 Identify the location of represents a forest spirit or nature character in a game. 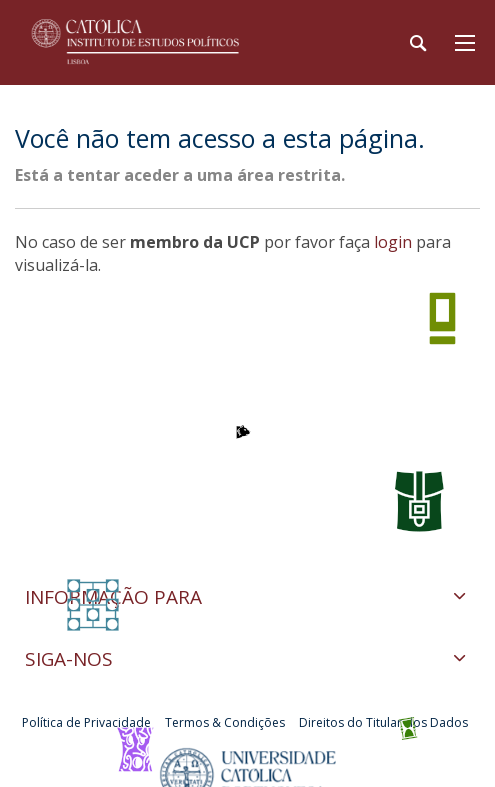
(135, 749).